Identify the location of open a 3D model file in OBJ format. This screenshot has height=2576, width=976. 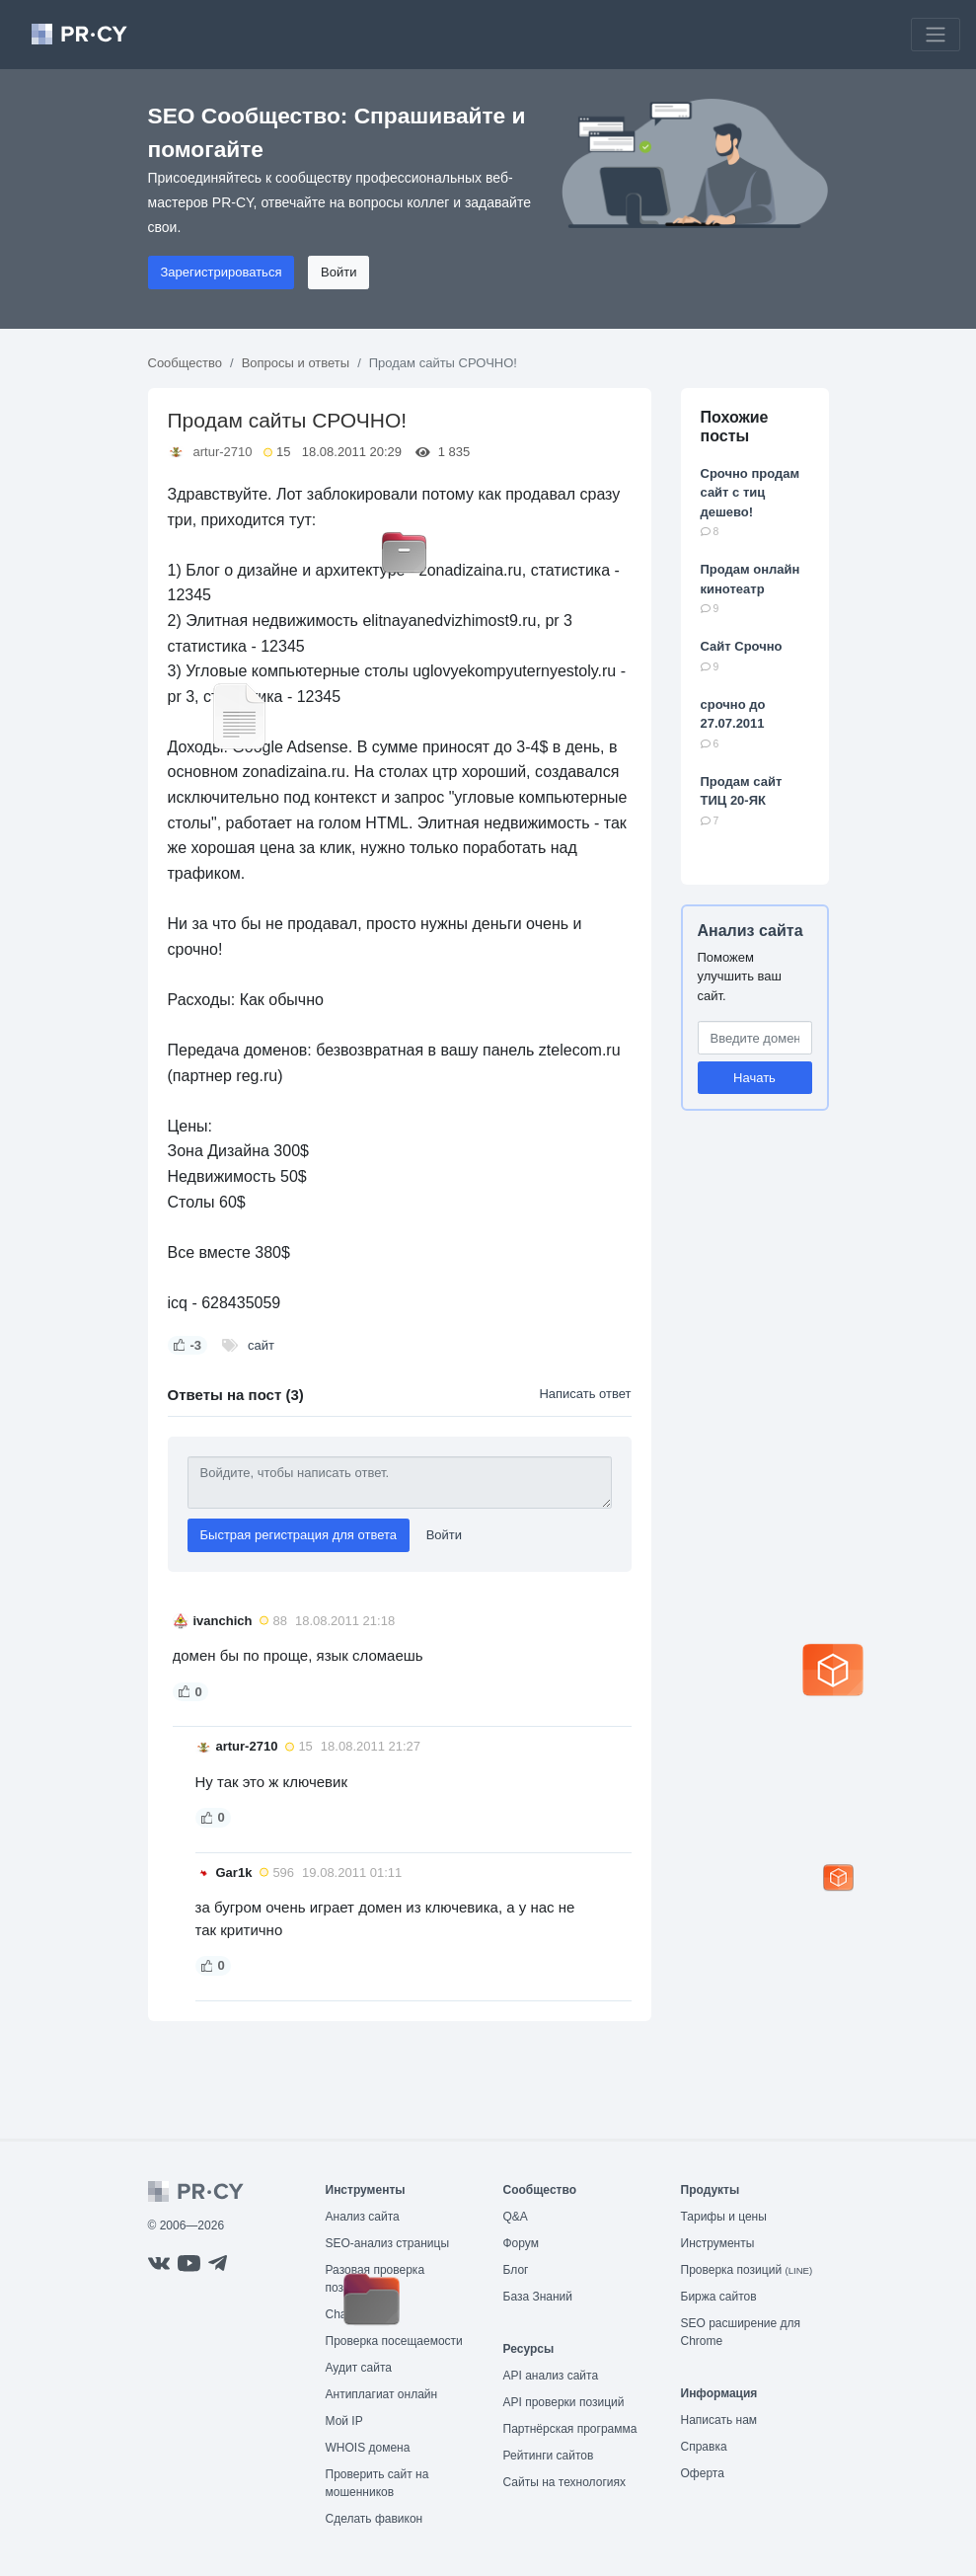
(838, 1876).